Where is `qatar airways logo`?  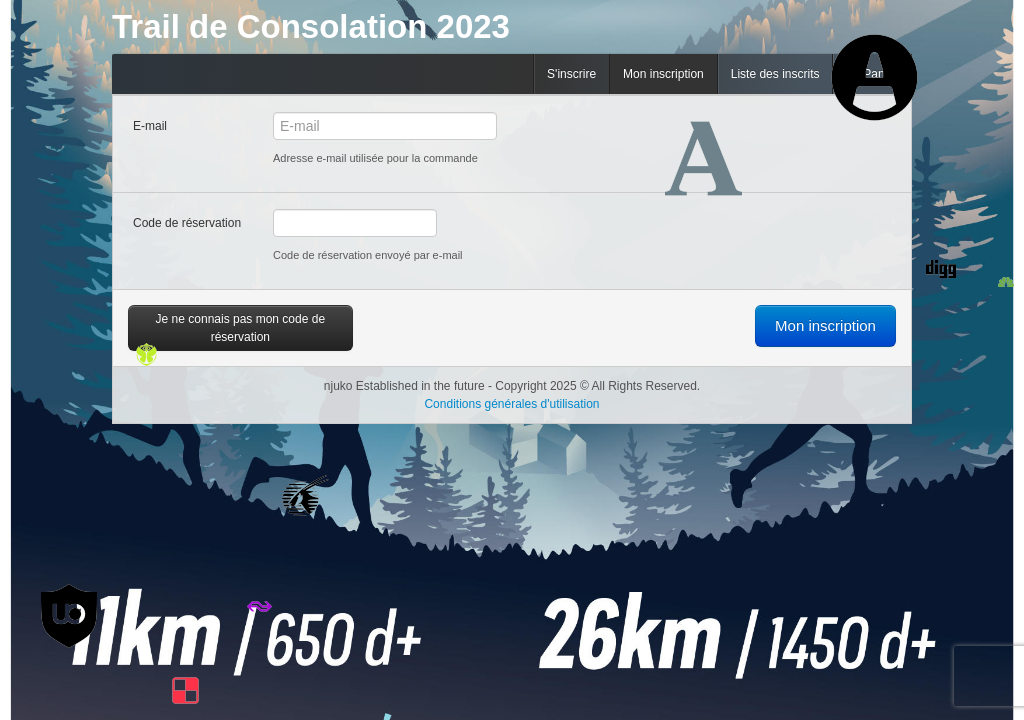
qatar airways logo is located at coordinates (305, 495).